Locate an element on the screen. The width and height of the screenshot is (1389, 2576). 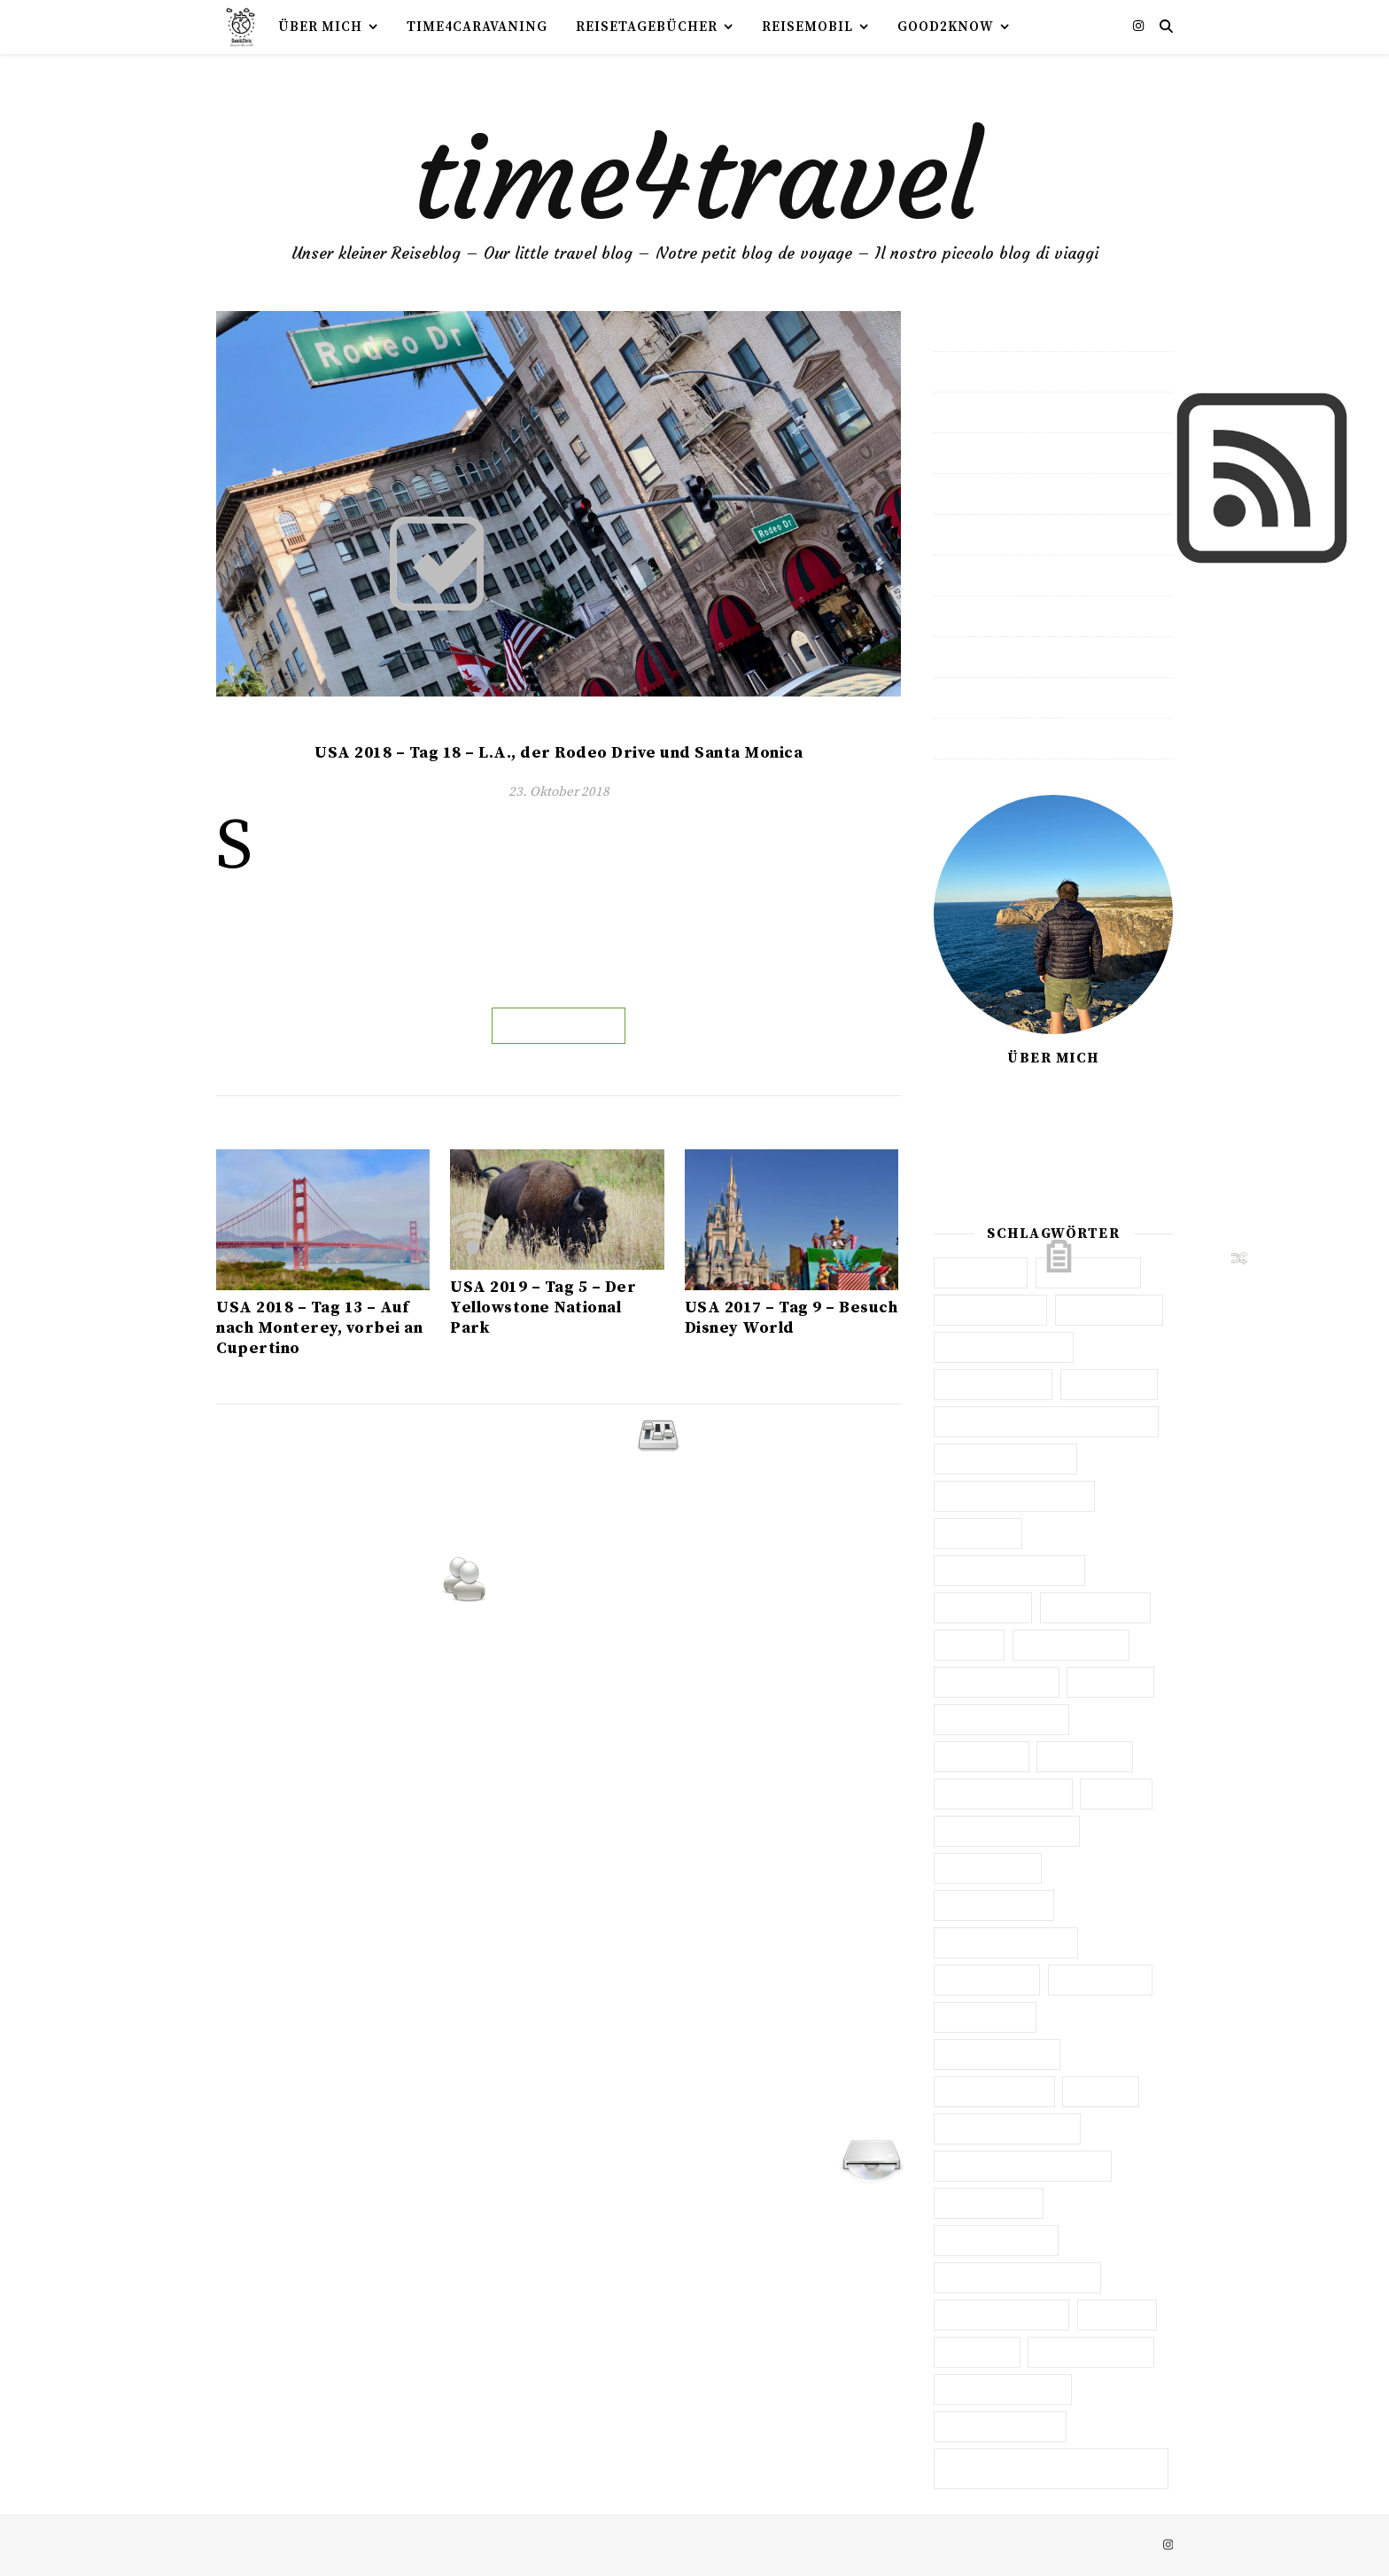
shuffle playlist or music queue is located at coordinates (1239, 1257).